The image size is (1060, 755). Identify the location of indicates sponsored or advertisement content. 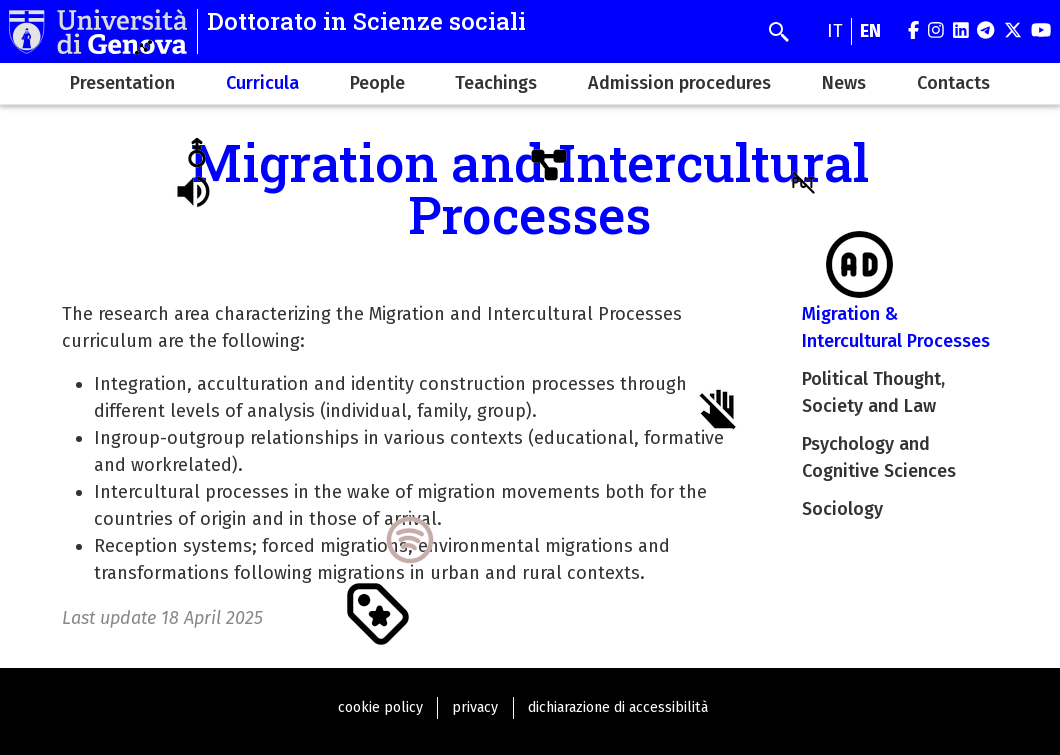
(859, 264).